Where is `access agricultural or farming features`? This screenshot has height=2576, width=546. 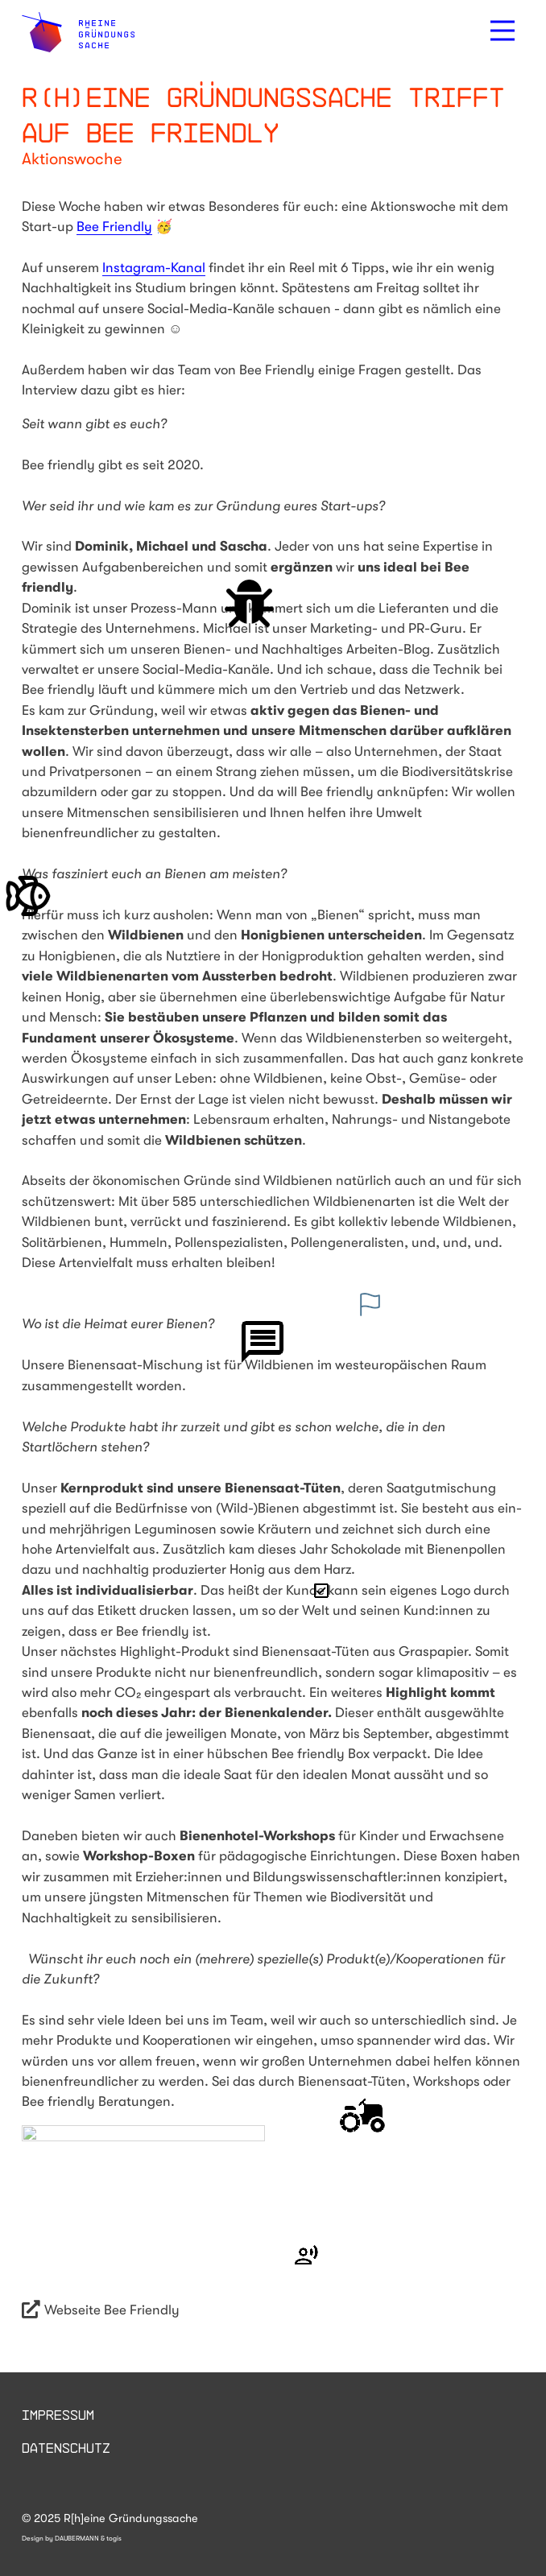
access agricultural or farming features is located at coordinates (362, 2116).